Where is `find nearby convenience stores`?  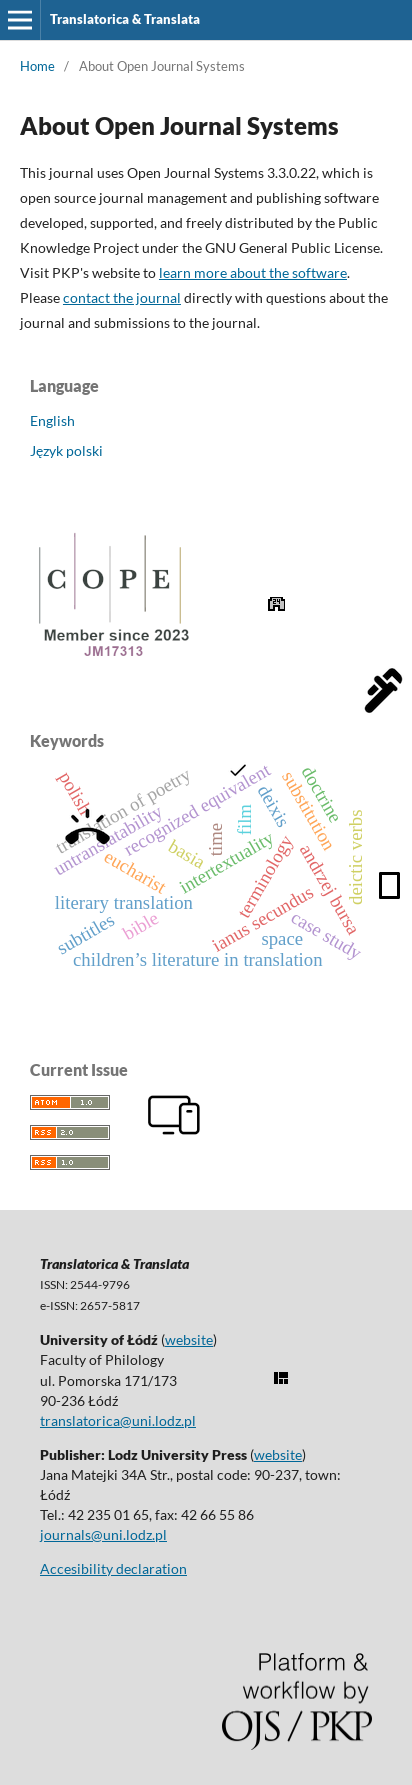
find nearby convenience stores is located at coordinates (276, 603).